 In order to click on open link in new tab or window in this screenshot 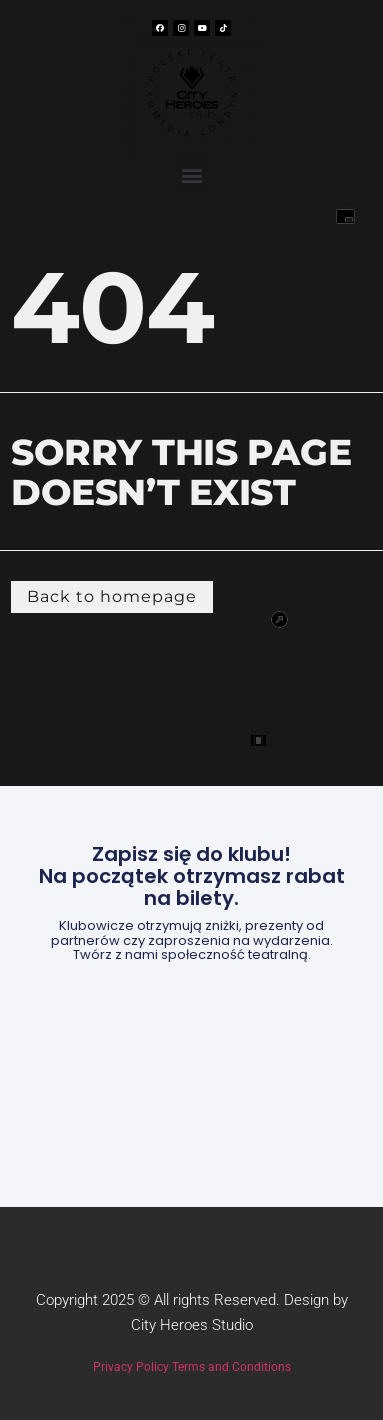, I will do `click(279, 619)`.